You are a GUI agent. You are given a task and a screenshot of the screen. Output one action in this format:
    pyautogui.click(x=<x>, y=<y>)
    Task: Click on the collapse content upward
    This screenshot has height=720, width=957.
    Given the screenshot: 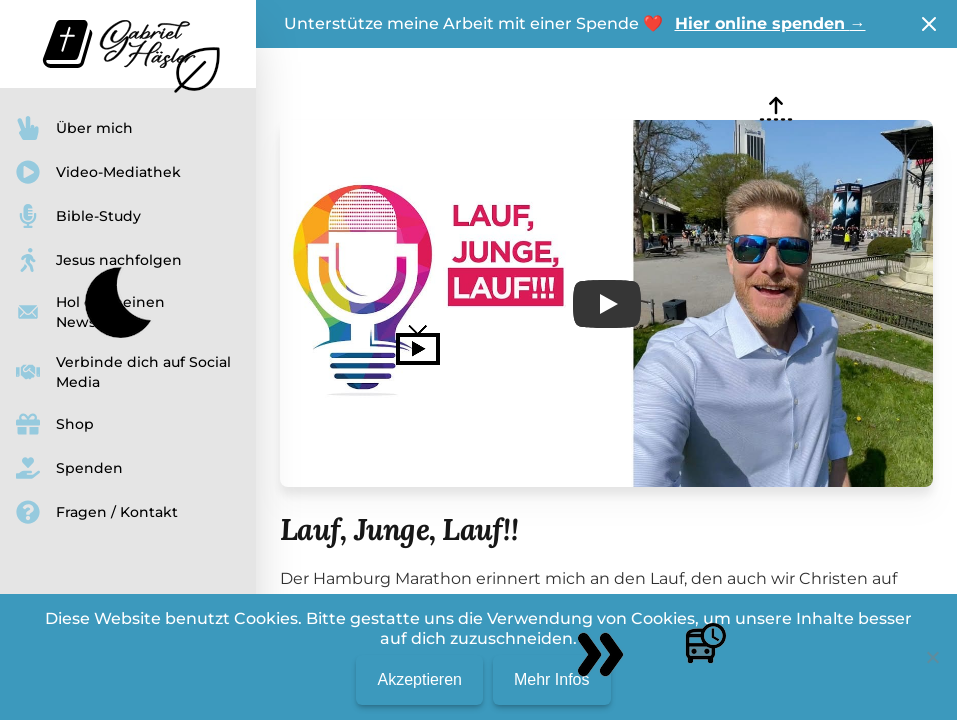 What is the action you would take?
    pyautogui.click(x=776, y=109)
    